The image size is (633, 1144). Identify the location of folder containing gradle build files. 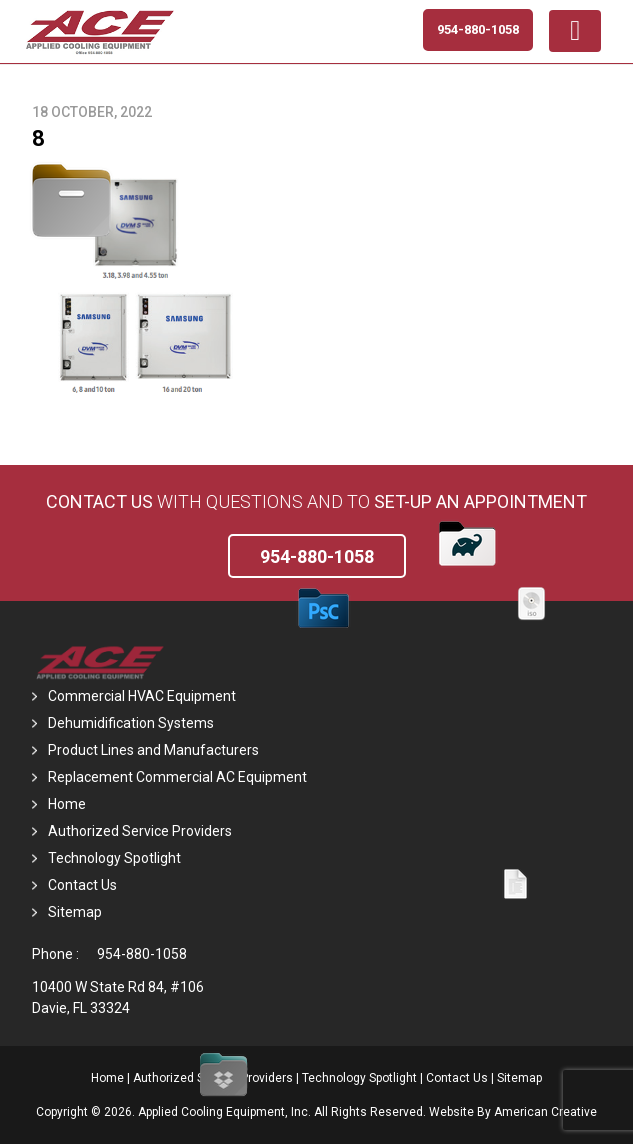
(467, 545).